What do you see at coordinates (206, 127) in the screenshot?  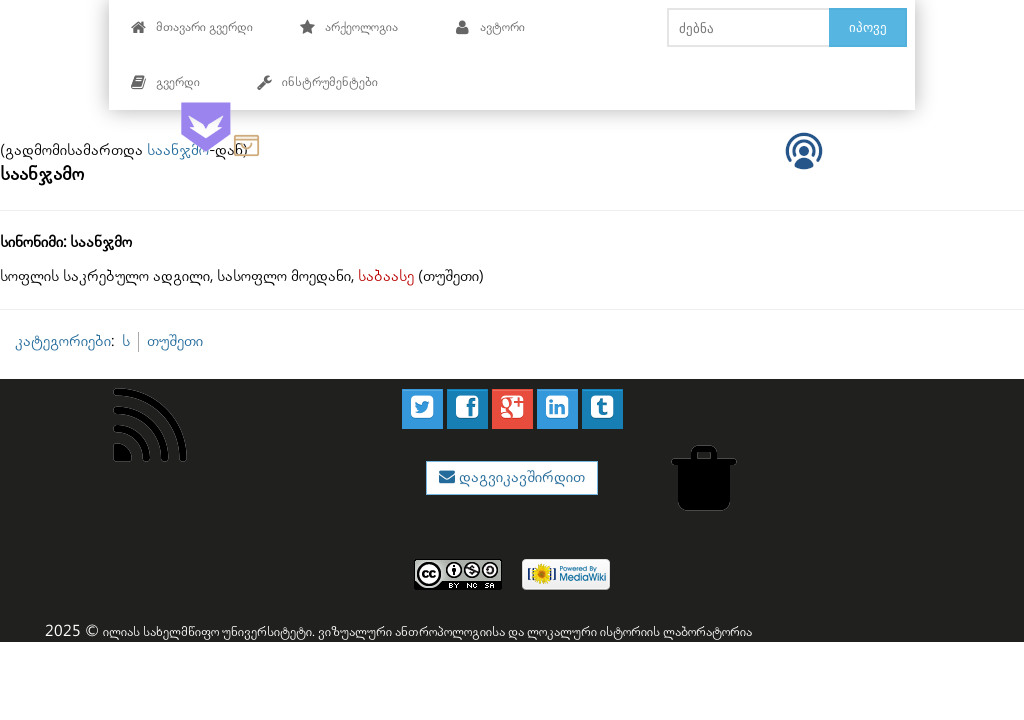 I see `indicates membership in Discord's HypeSquad House of Bravery` at bounding box center [206, 127].